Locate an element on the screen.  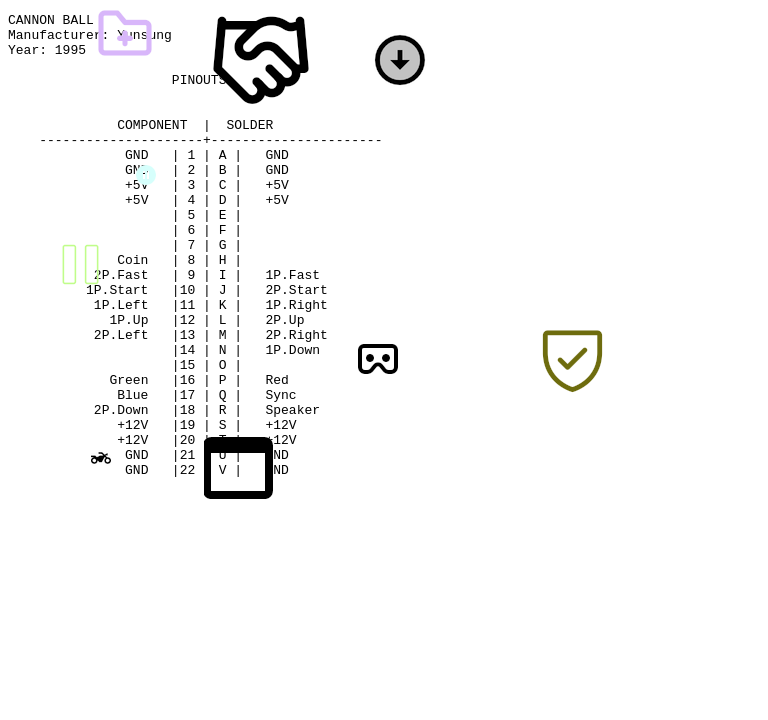
open a web browser or webpage is located at coordinates (238, 468).